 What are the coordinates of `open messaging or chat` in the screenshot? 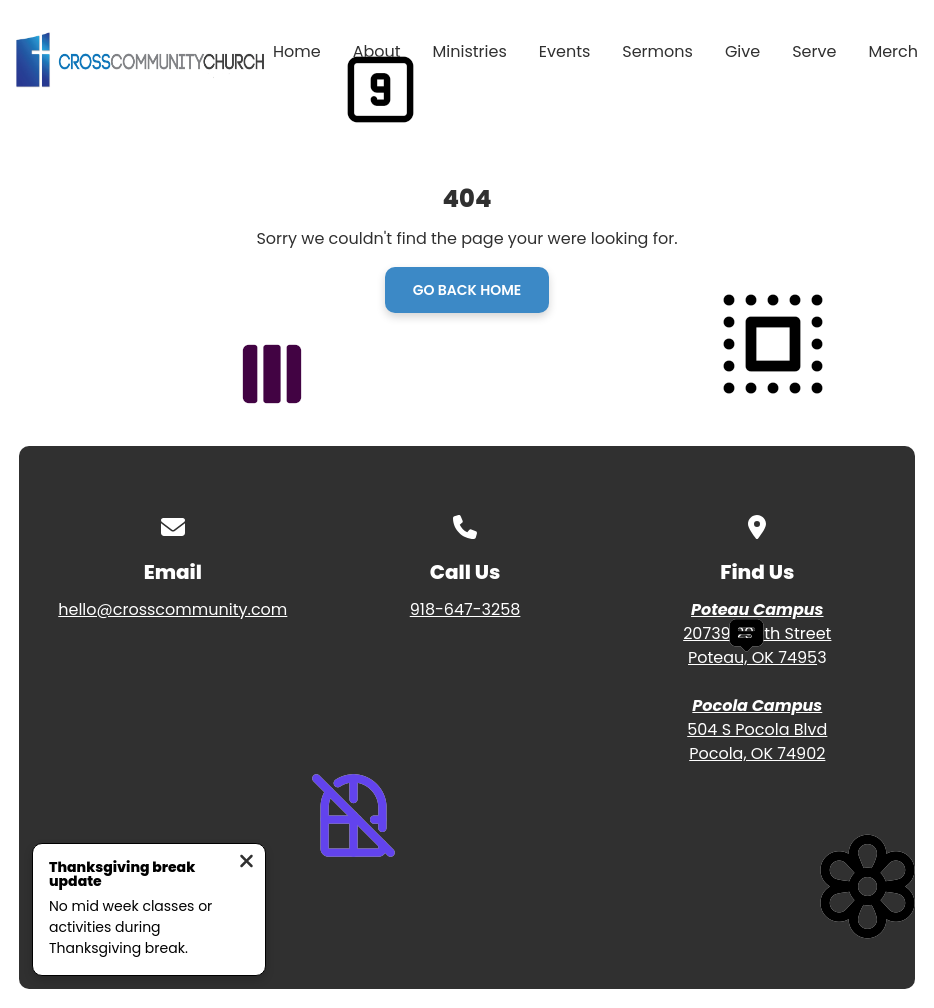 It's located at (746, 634).